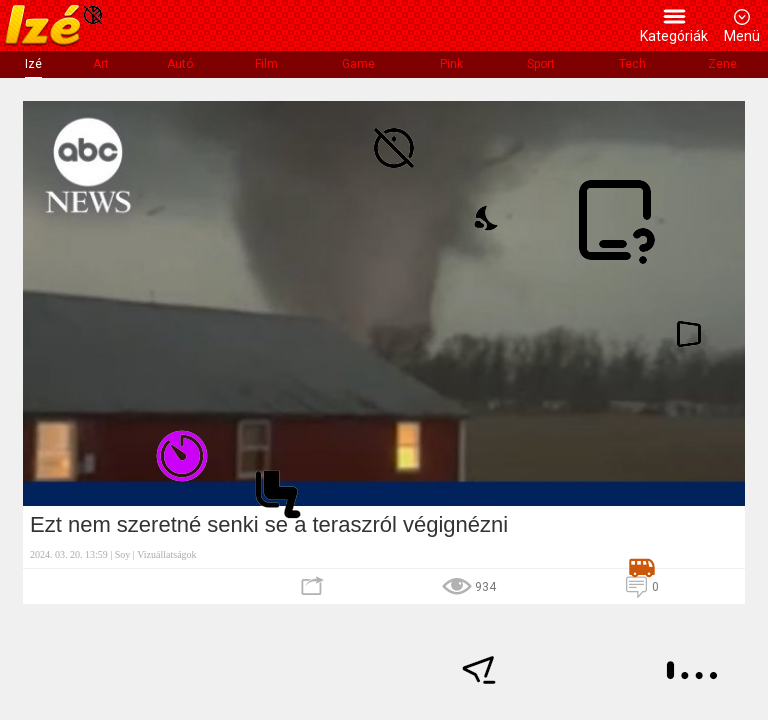  Describe the element at coordinates (93, 15) in the screenshot. I see `disable screen brightness adjustment` at that location.